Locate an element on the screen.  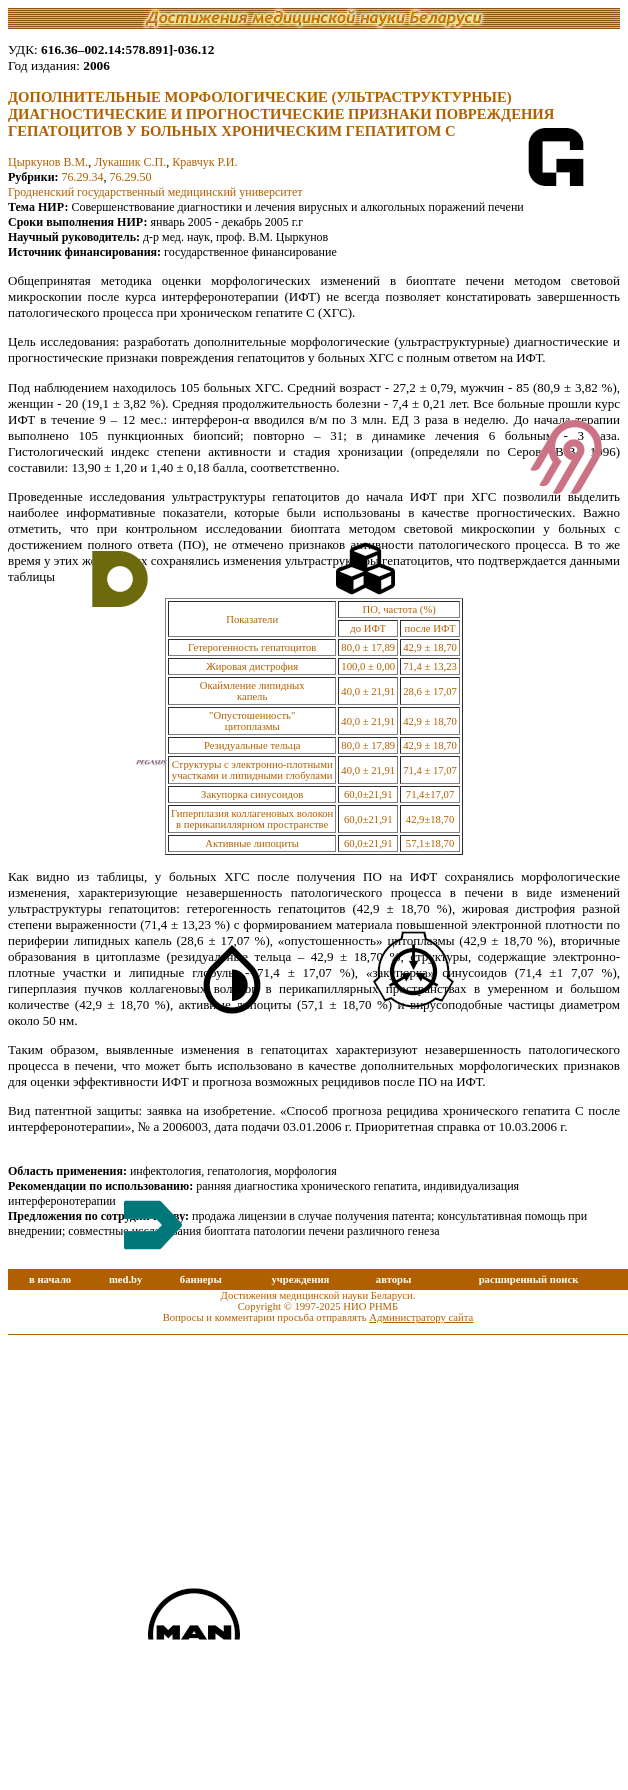
airbyte logo - a data integration platform is located at coordinates (566, 457).